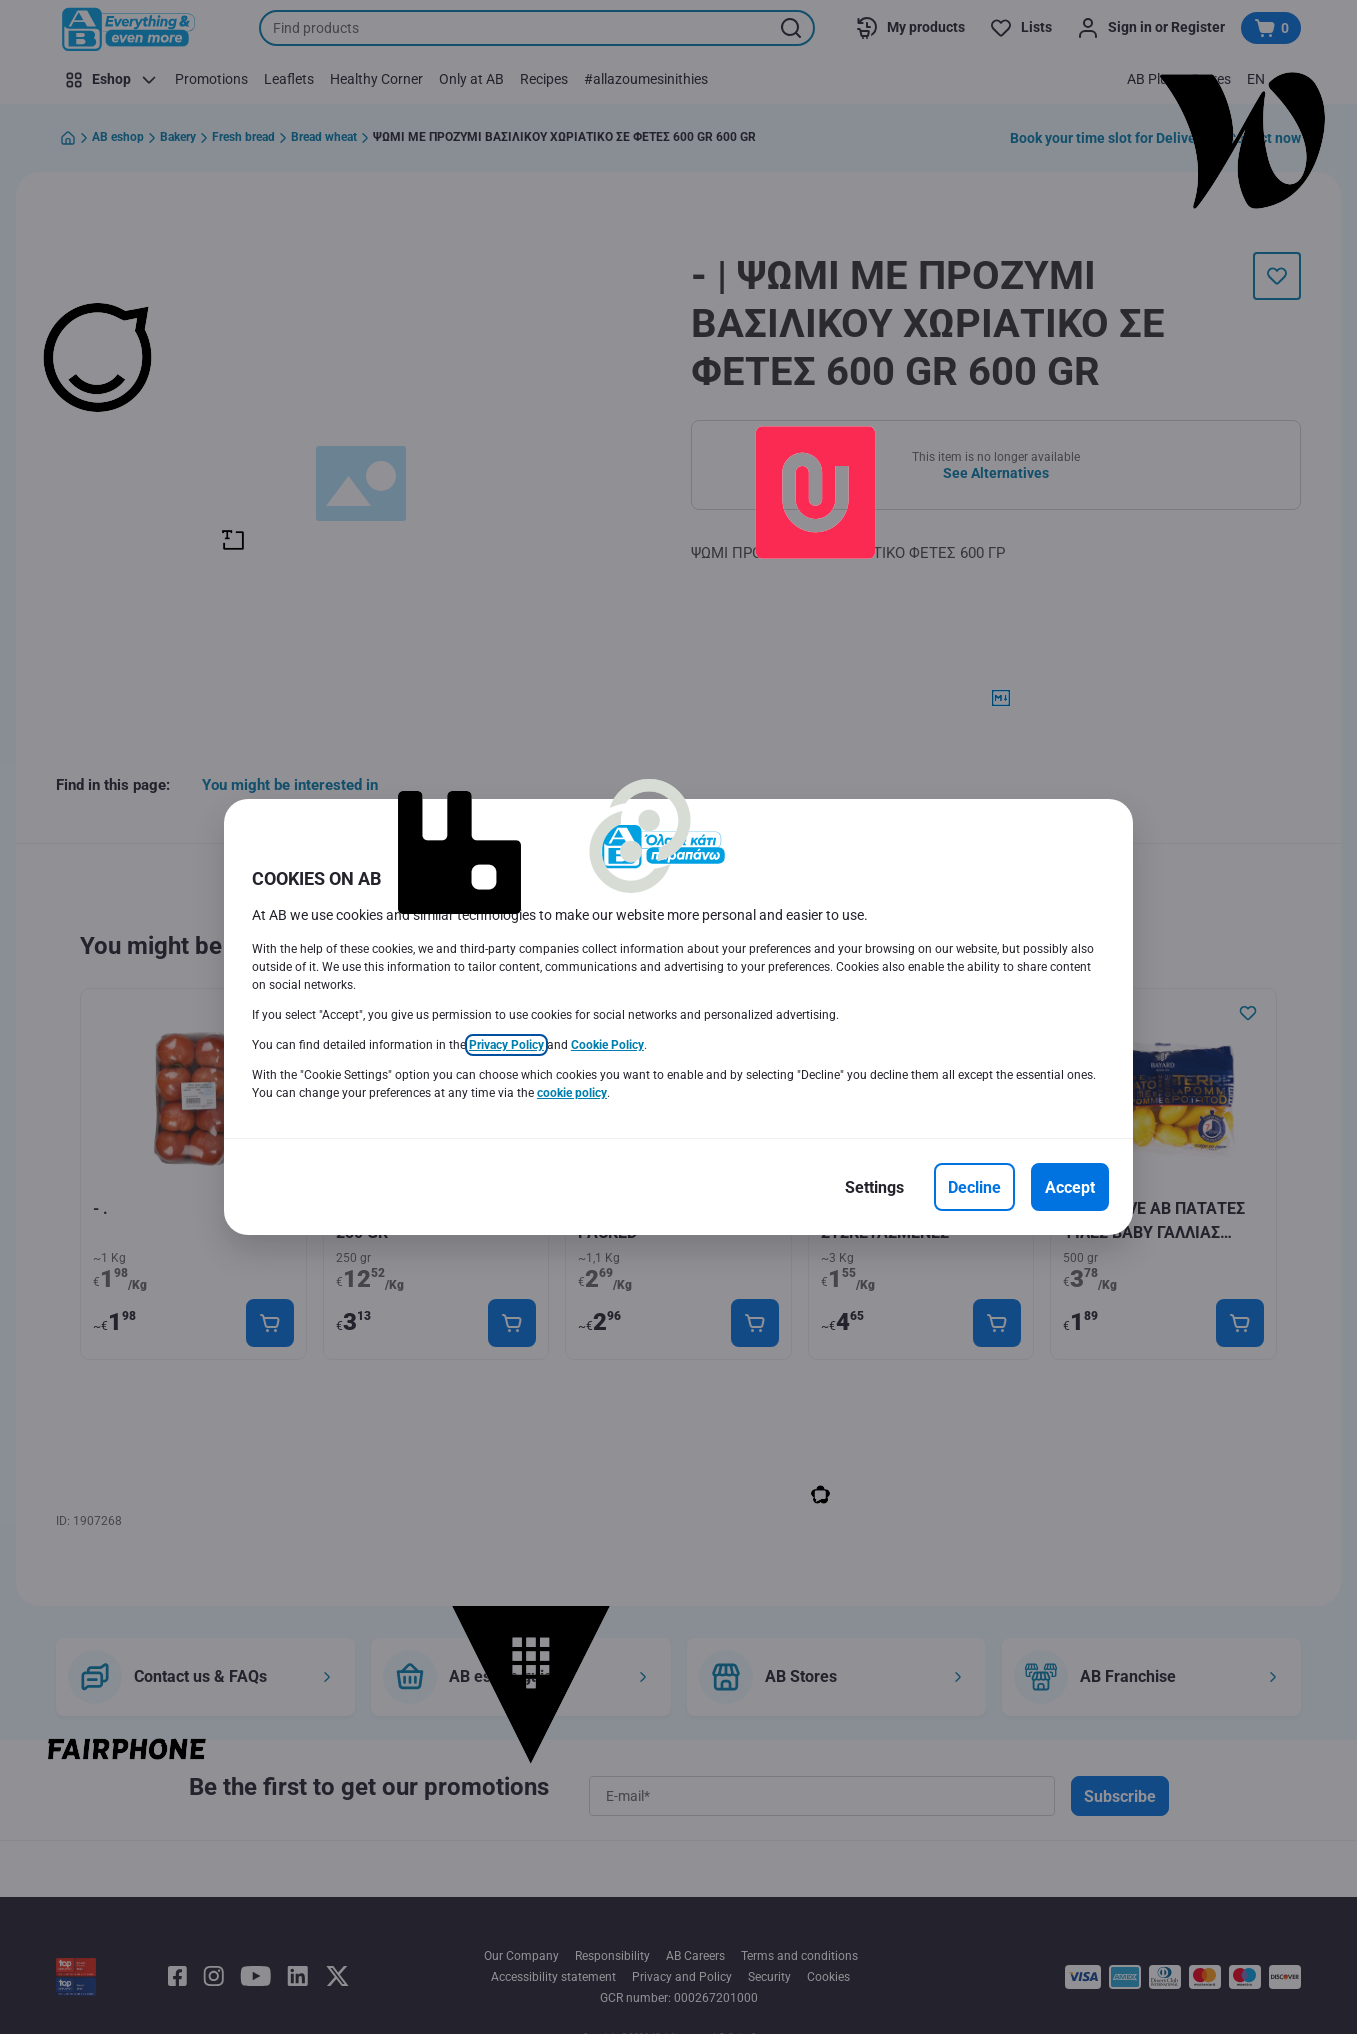  I want to click on attach a file to your message, so click(815, 492).